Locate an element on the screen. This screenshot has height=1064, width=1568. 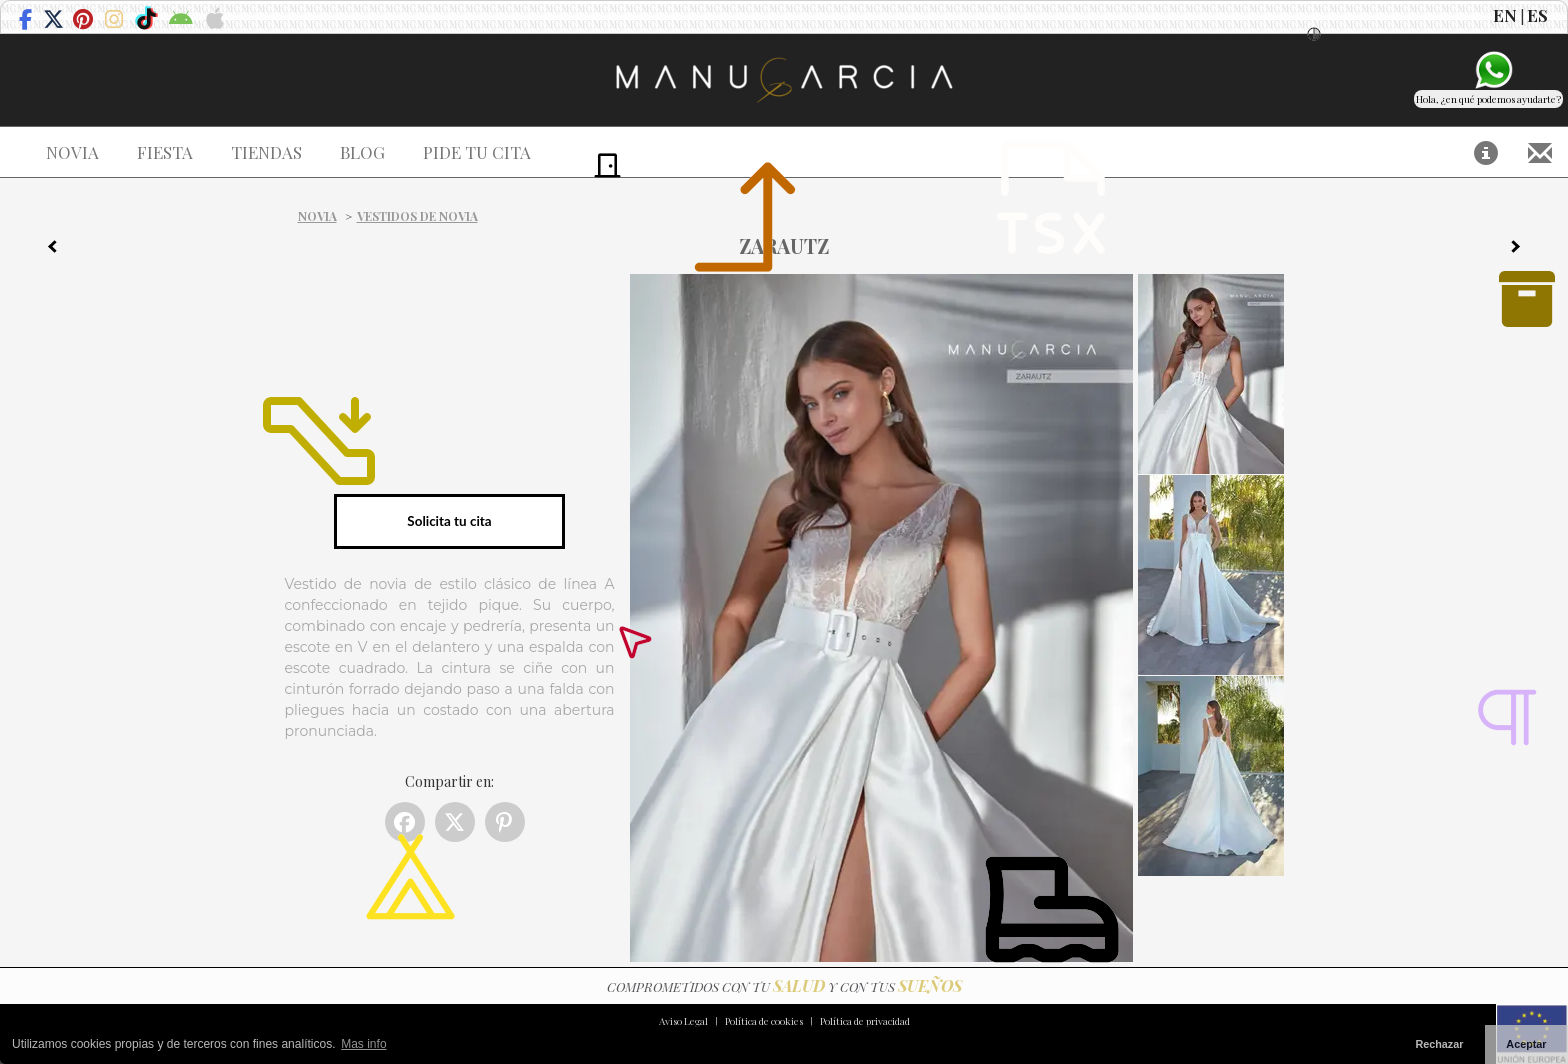
toggle between light and dark mode is located at coordinates (1314, 34).